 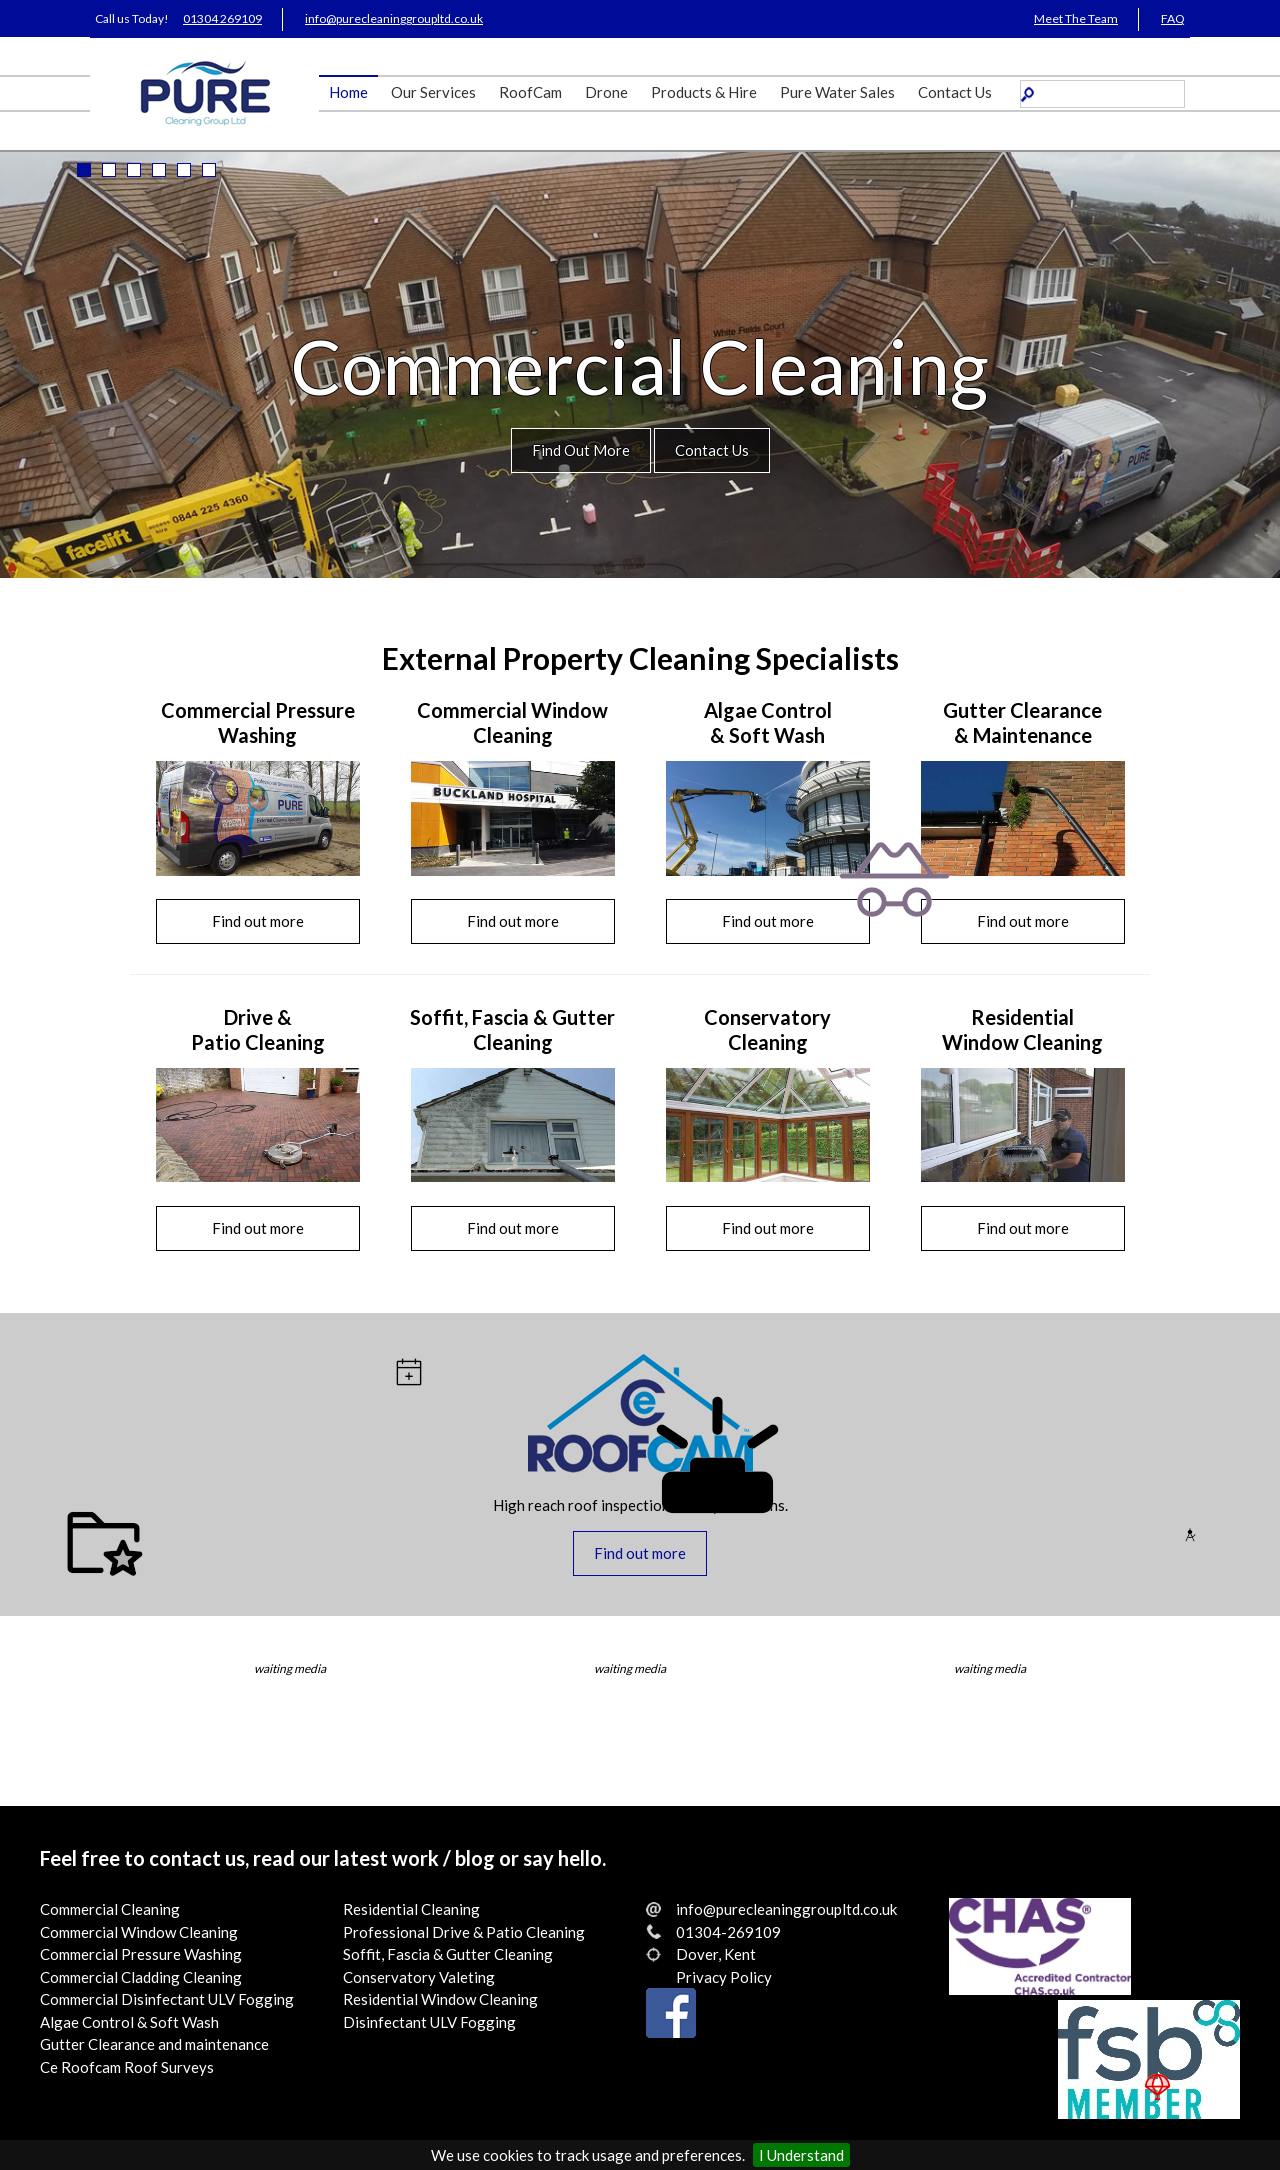 What do you see at coordinates (1190, 1535) in the screenshot?
I see `access drawing or measurement tools` at bounding box center [1190, 1535].